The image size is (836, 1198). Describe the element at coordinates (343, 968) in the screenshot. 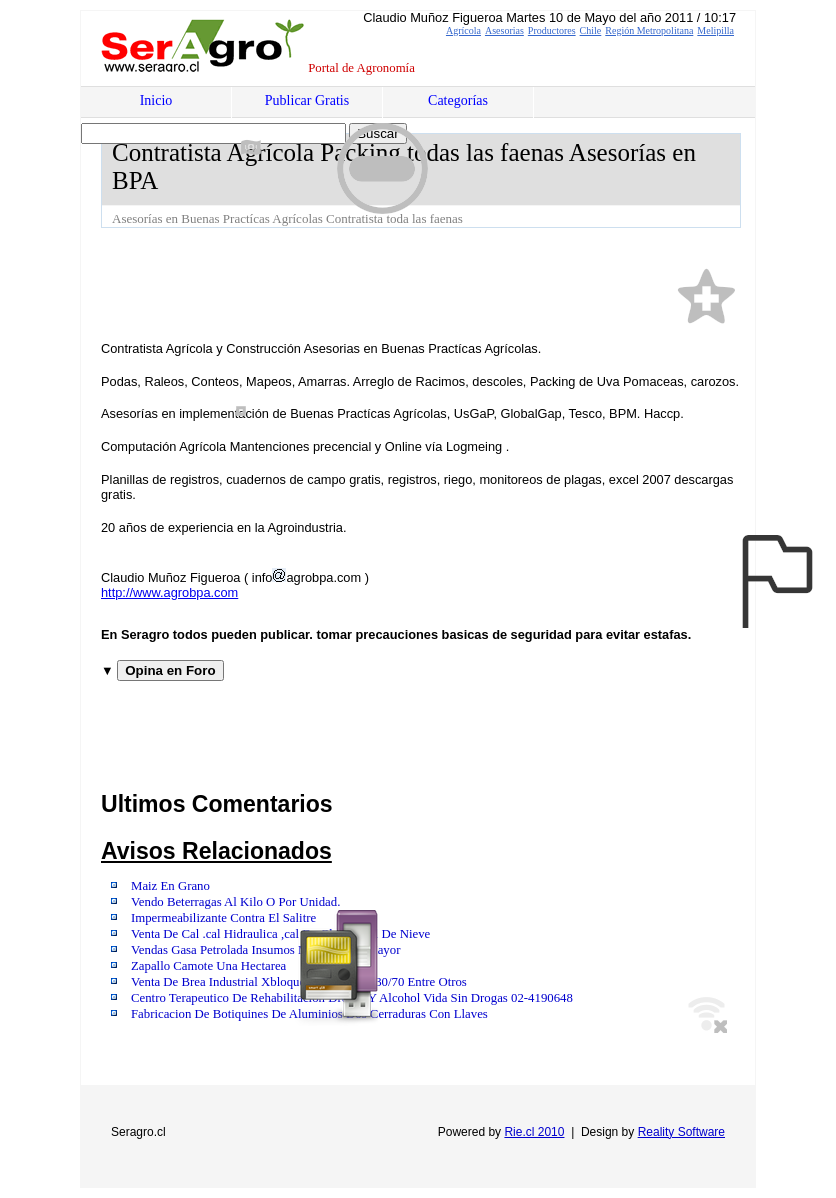

I see `access removable storage devices` at that location.